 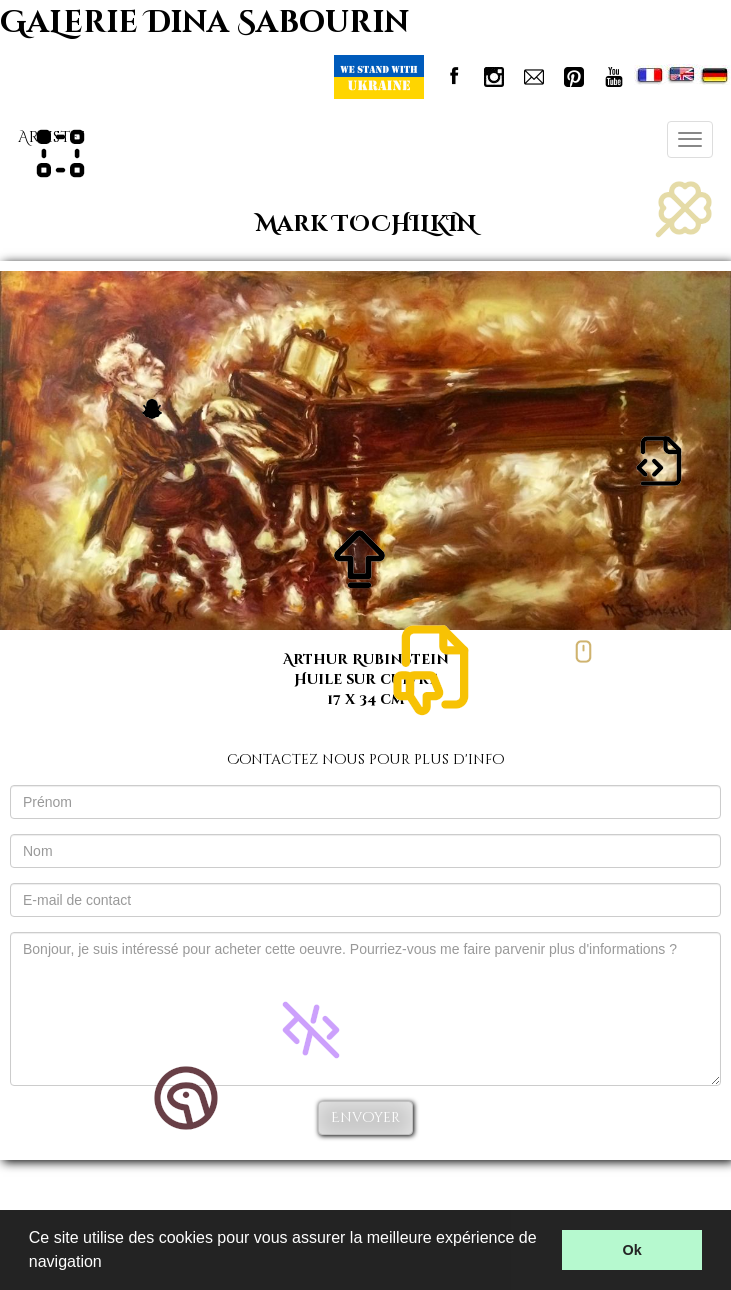 What do you see at coordinates (186, 1098) in the screenshot?
I see `link to Deno runtime or project` at bounding box center [186, 1098].